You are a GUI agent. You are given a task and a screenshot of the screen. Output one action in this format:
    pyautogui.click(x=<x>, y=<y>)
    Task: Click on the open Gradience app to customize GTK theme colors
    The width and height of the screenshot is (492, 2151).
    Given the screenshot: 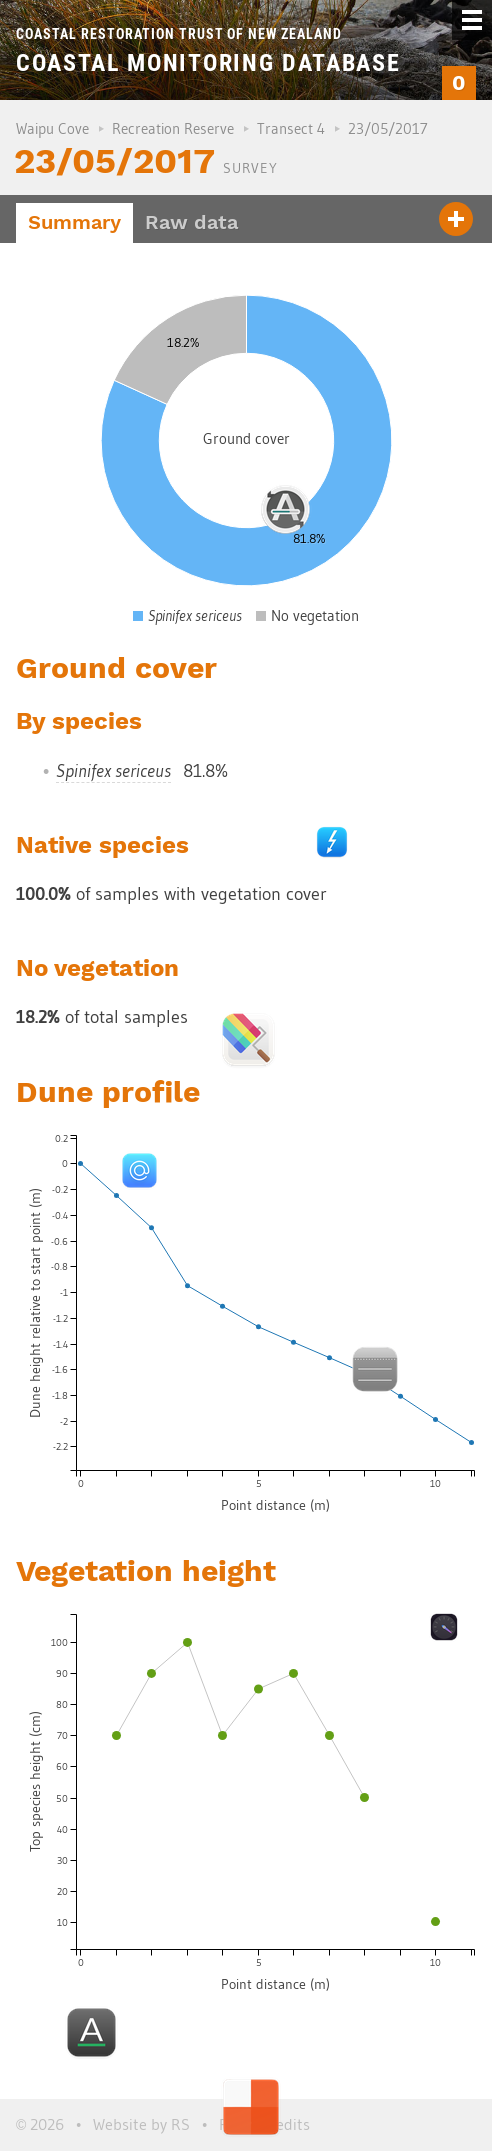 What is the action you would take?
    pyautogui.click(x=248, y=1039)
    